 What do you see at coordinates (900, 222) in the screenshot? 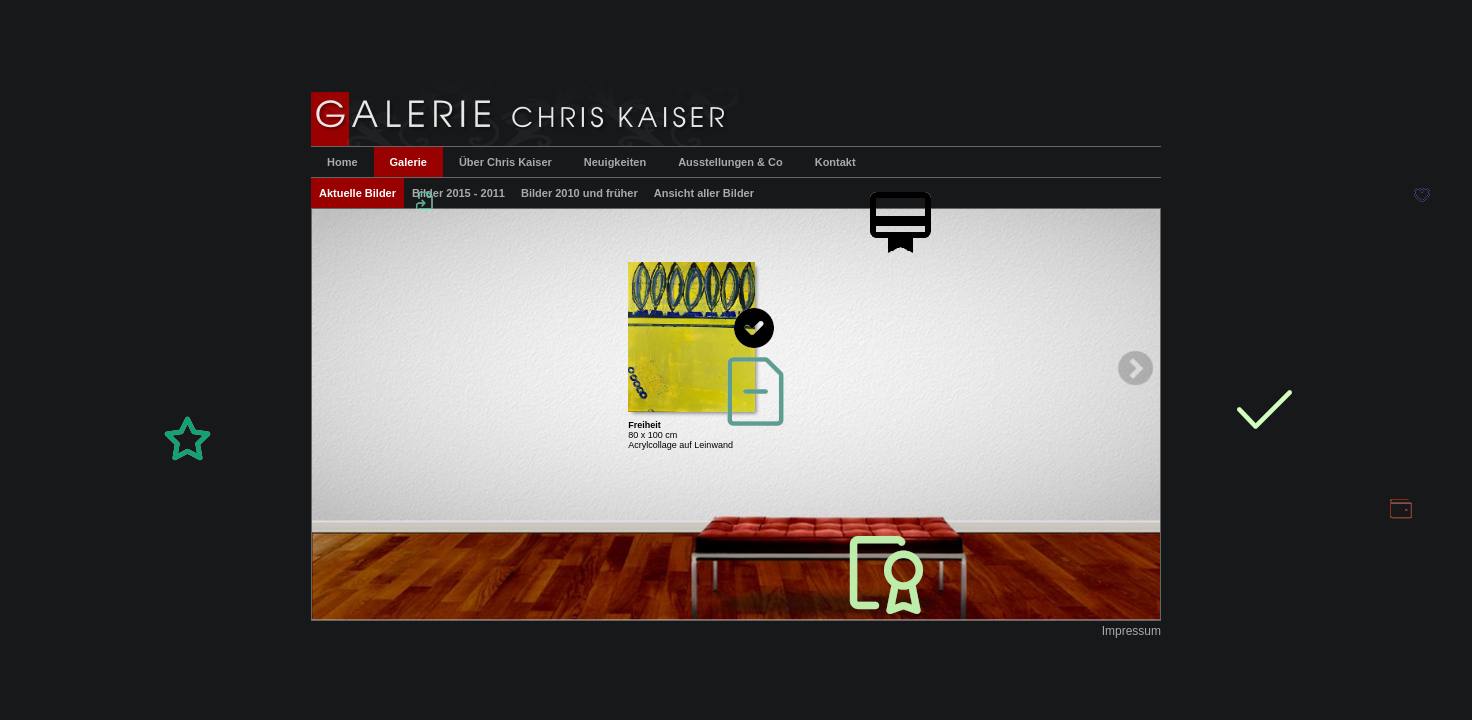
I see `view membership card details` at bounding box center [900, 222].